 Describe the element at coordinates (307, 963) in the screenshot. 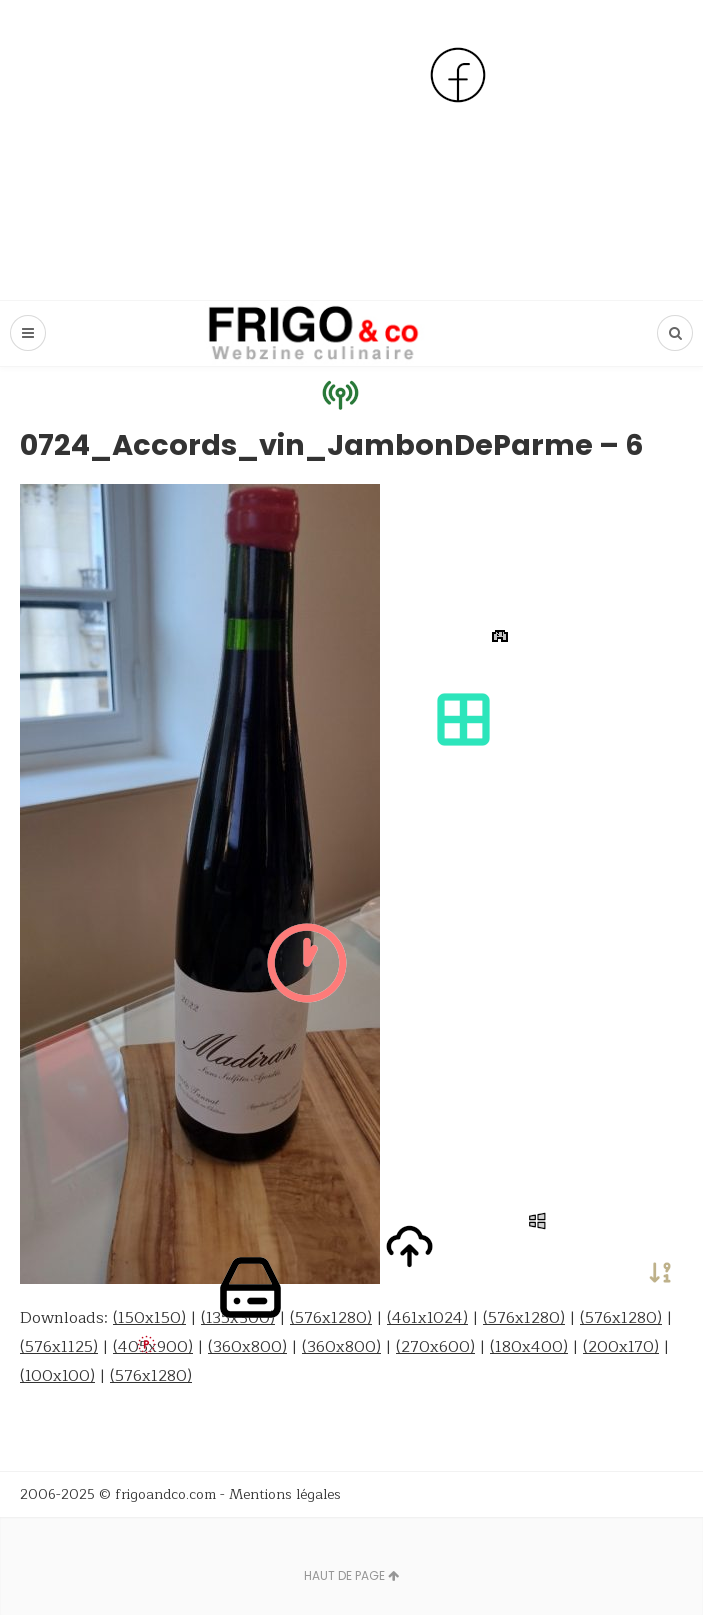

I see `indicates the time is 1 o'clock` at that location.